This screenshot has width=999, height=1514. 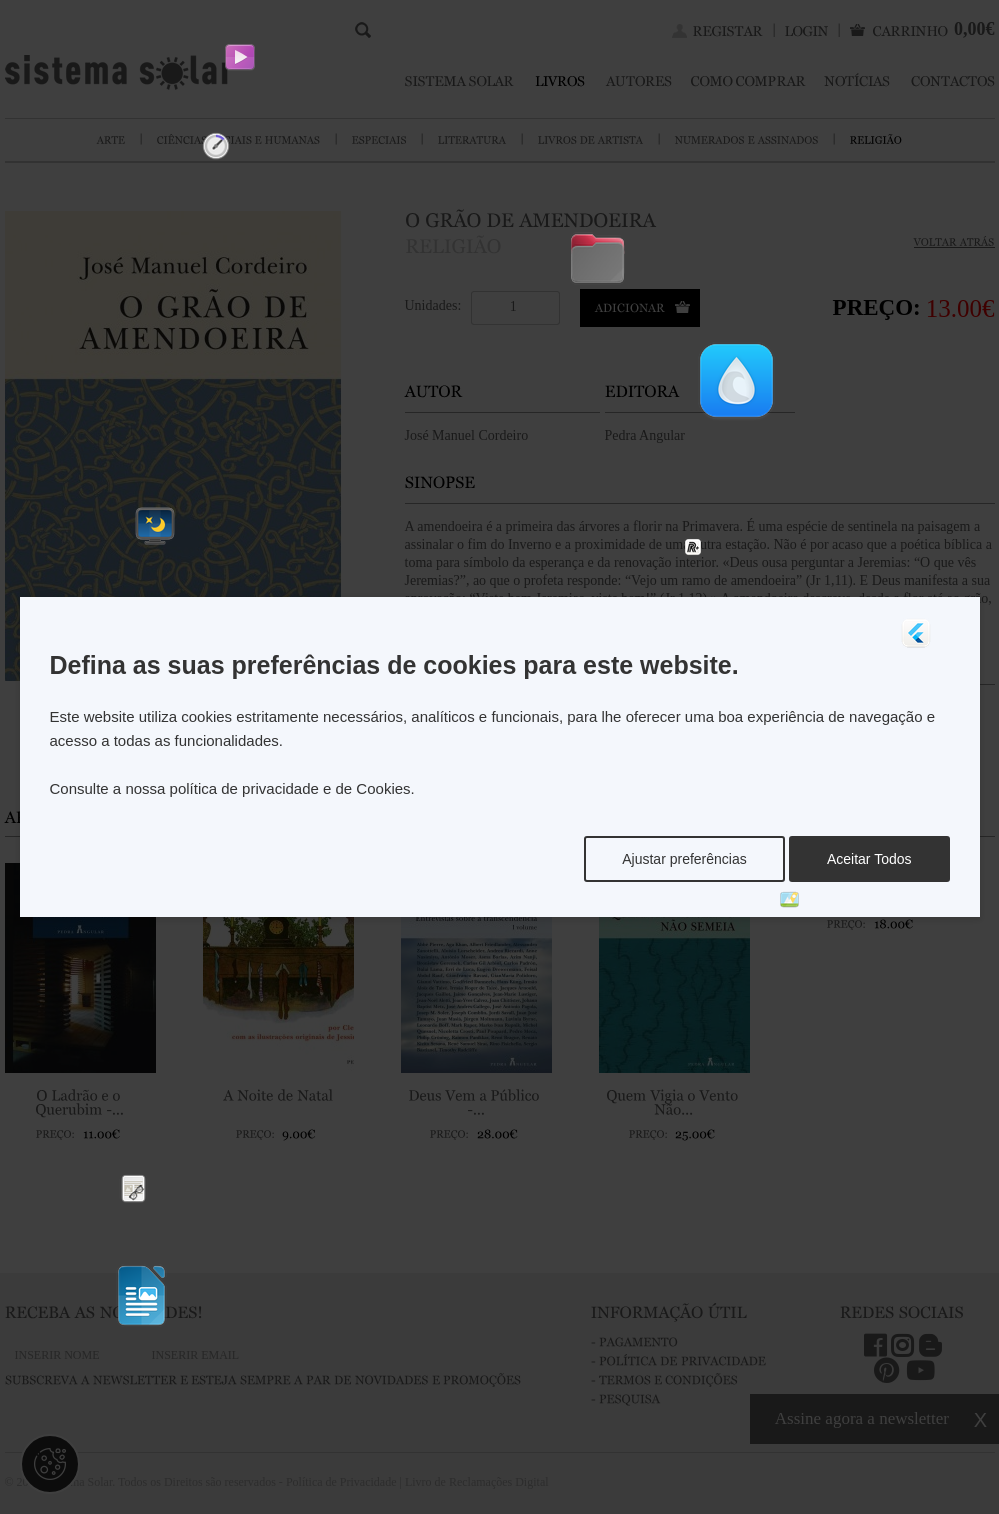 What do you see at coordinates (736, 380) in the screenshot?
I see `open deluge torrent client` at bounding box center [736, 380].